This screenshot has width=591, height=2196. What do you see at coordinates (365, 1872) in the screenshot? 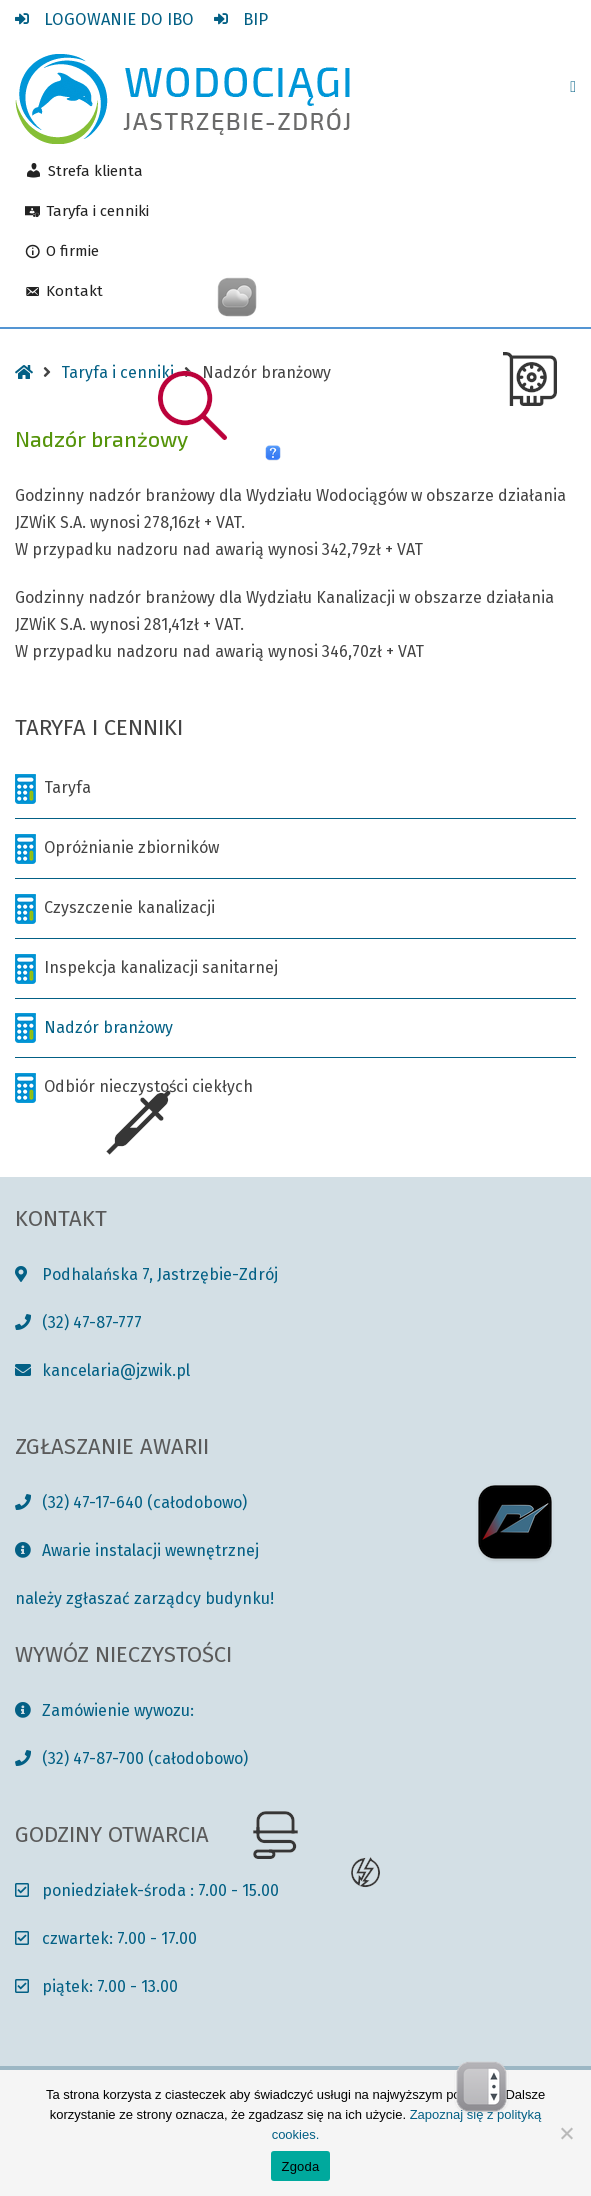
I see `thunderbolt port or connection status` at bounding box center [365, 1872].